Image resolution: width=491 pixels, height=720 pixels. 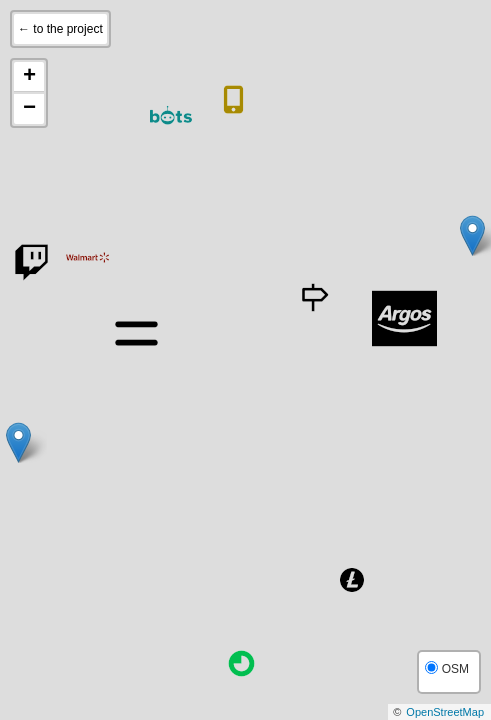 I want to click on equals or comparison function, so click(x=136, y=333).